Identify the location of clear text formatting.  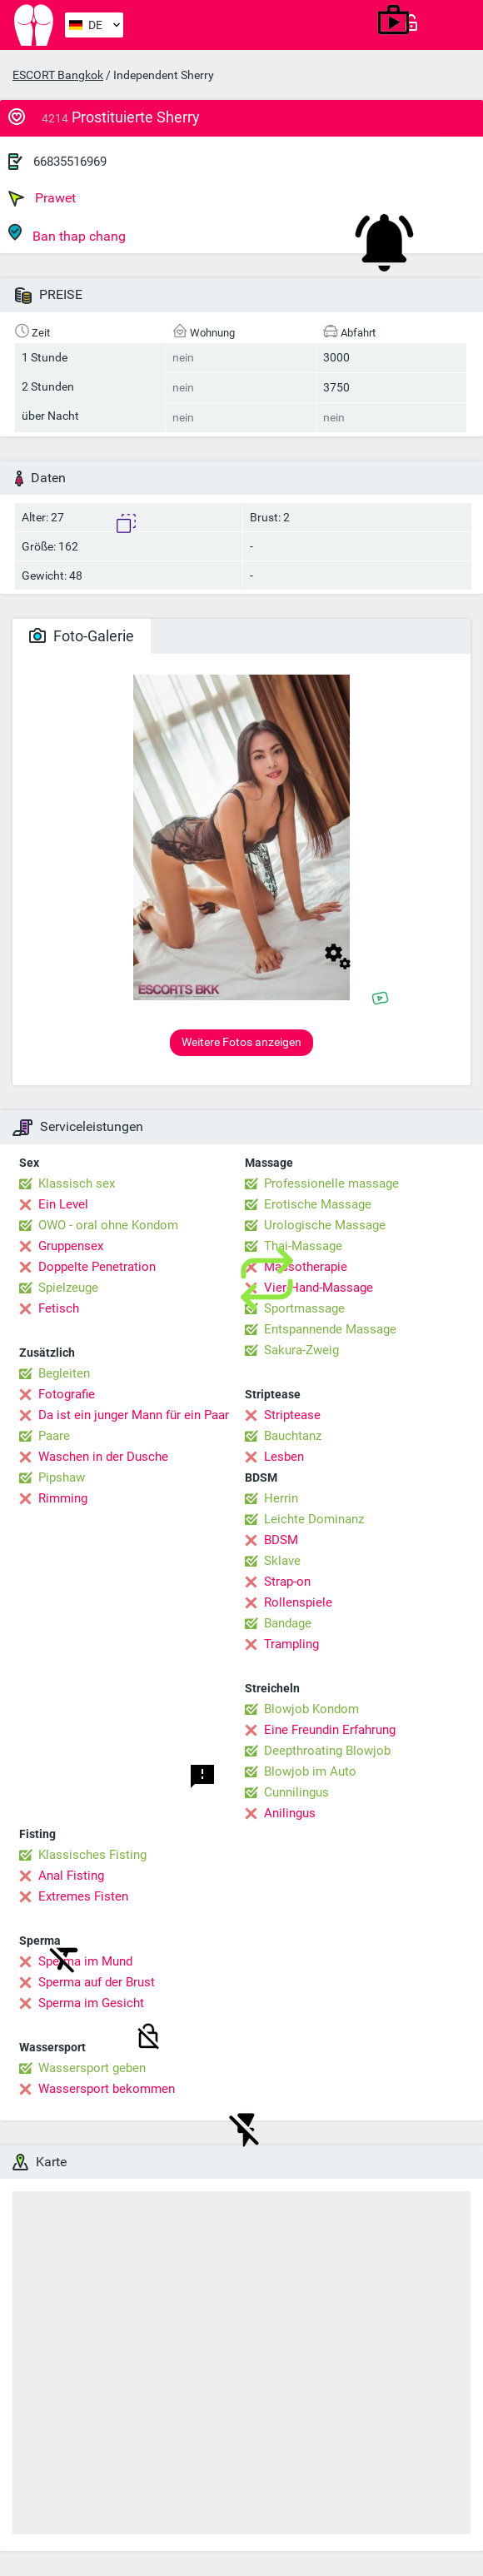
(65, 1959).